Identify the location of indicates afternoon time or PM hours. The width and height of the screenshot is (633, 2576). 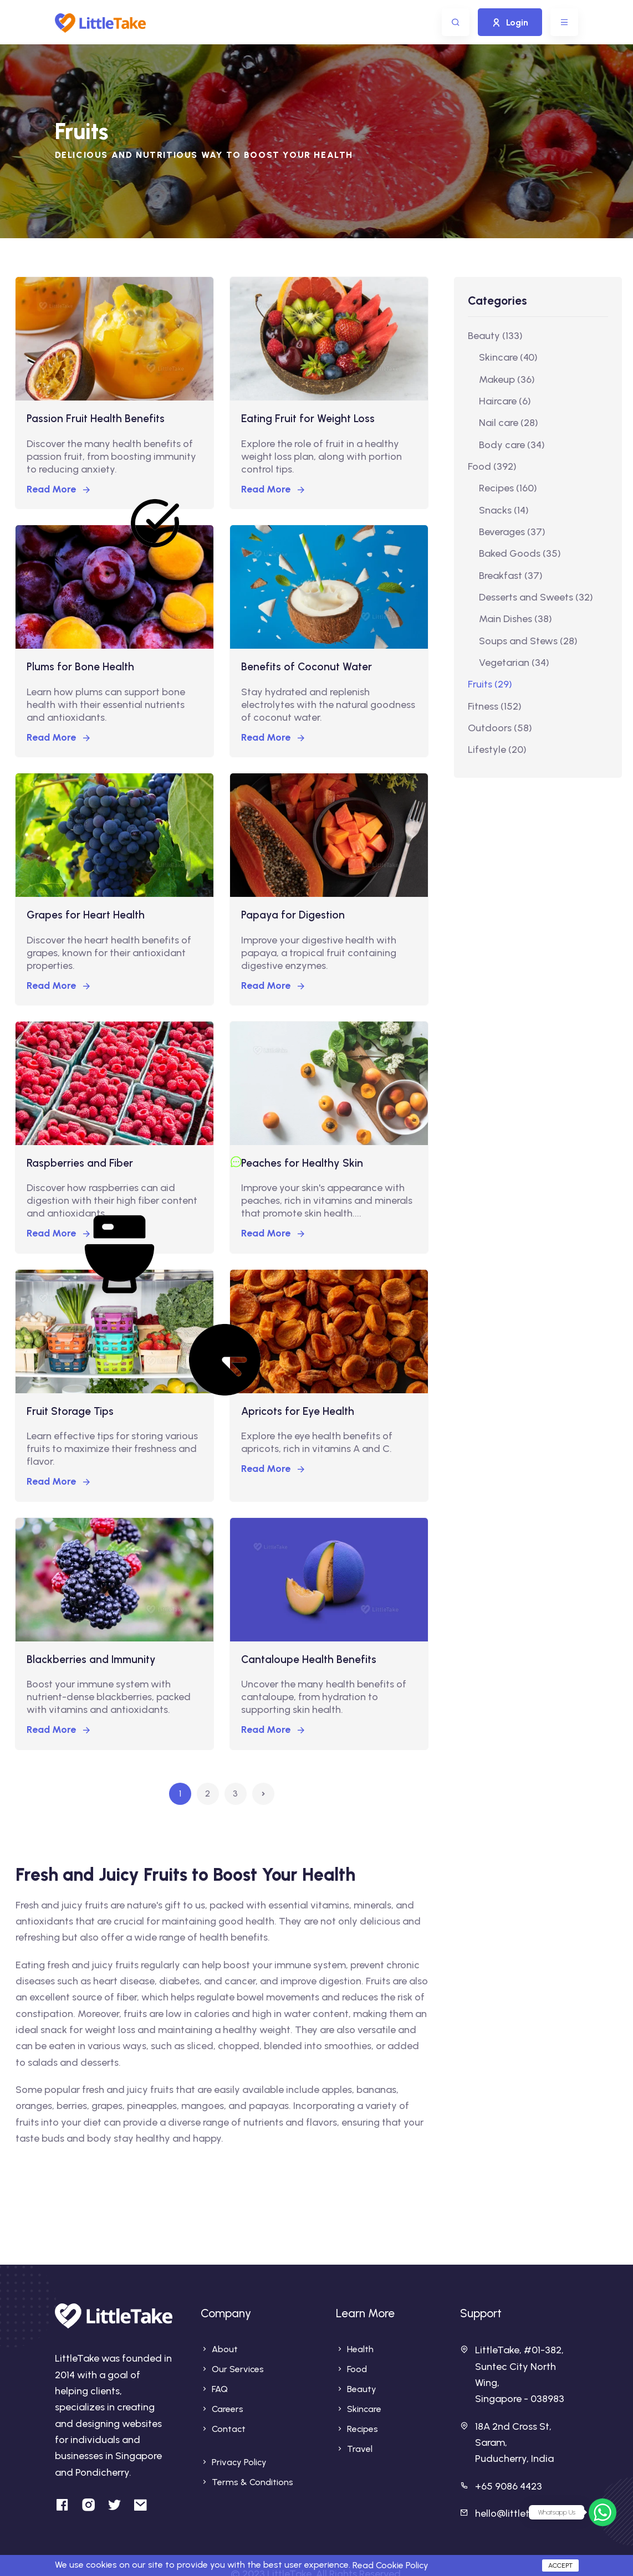
(224, 1359).